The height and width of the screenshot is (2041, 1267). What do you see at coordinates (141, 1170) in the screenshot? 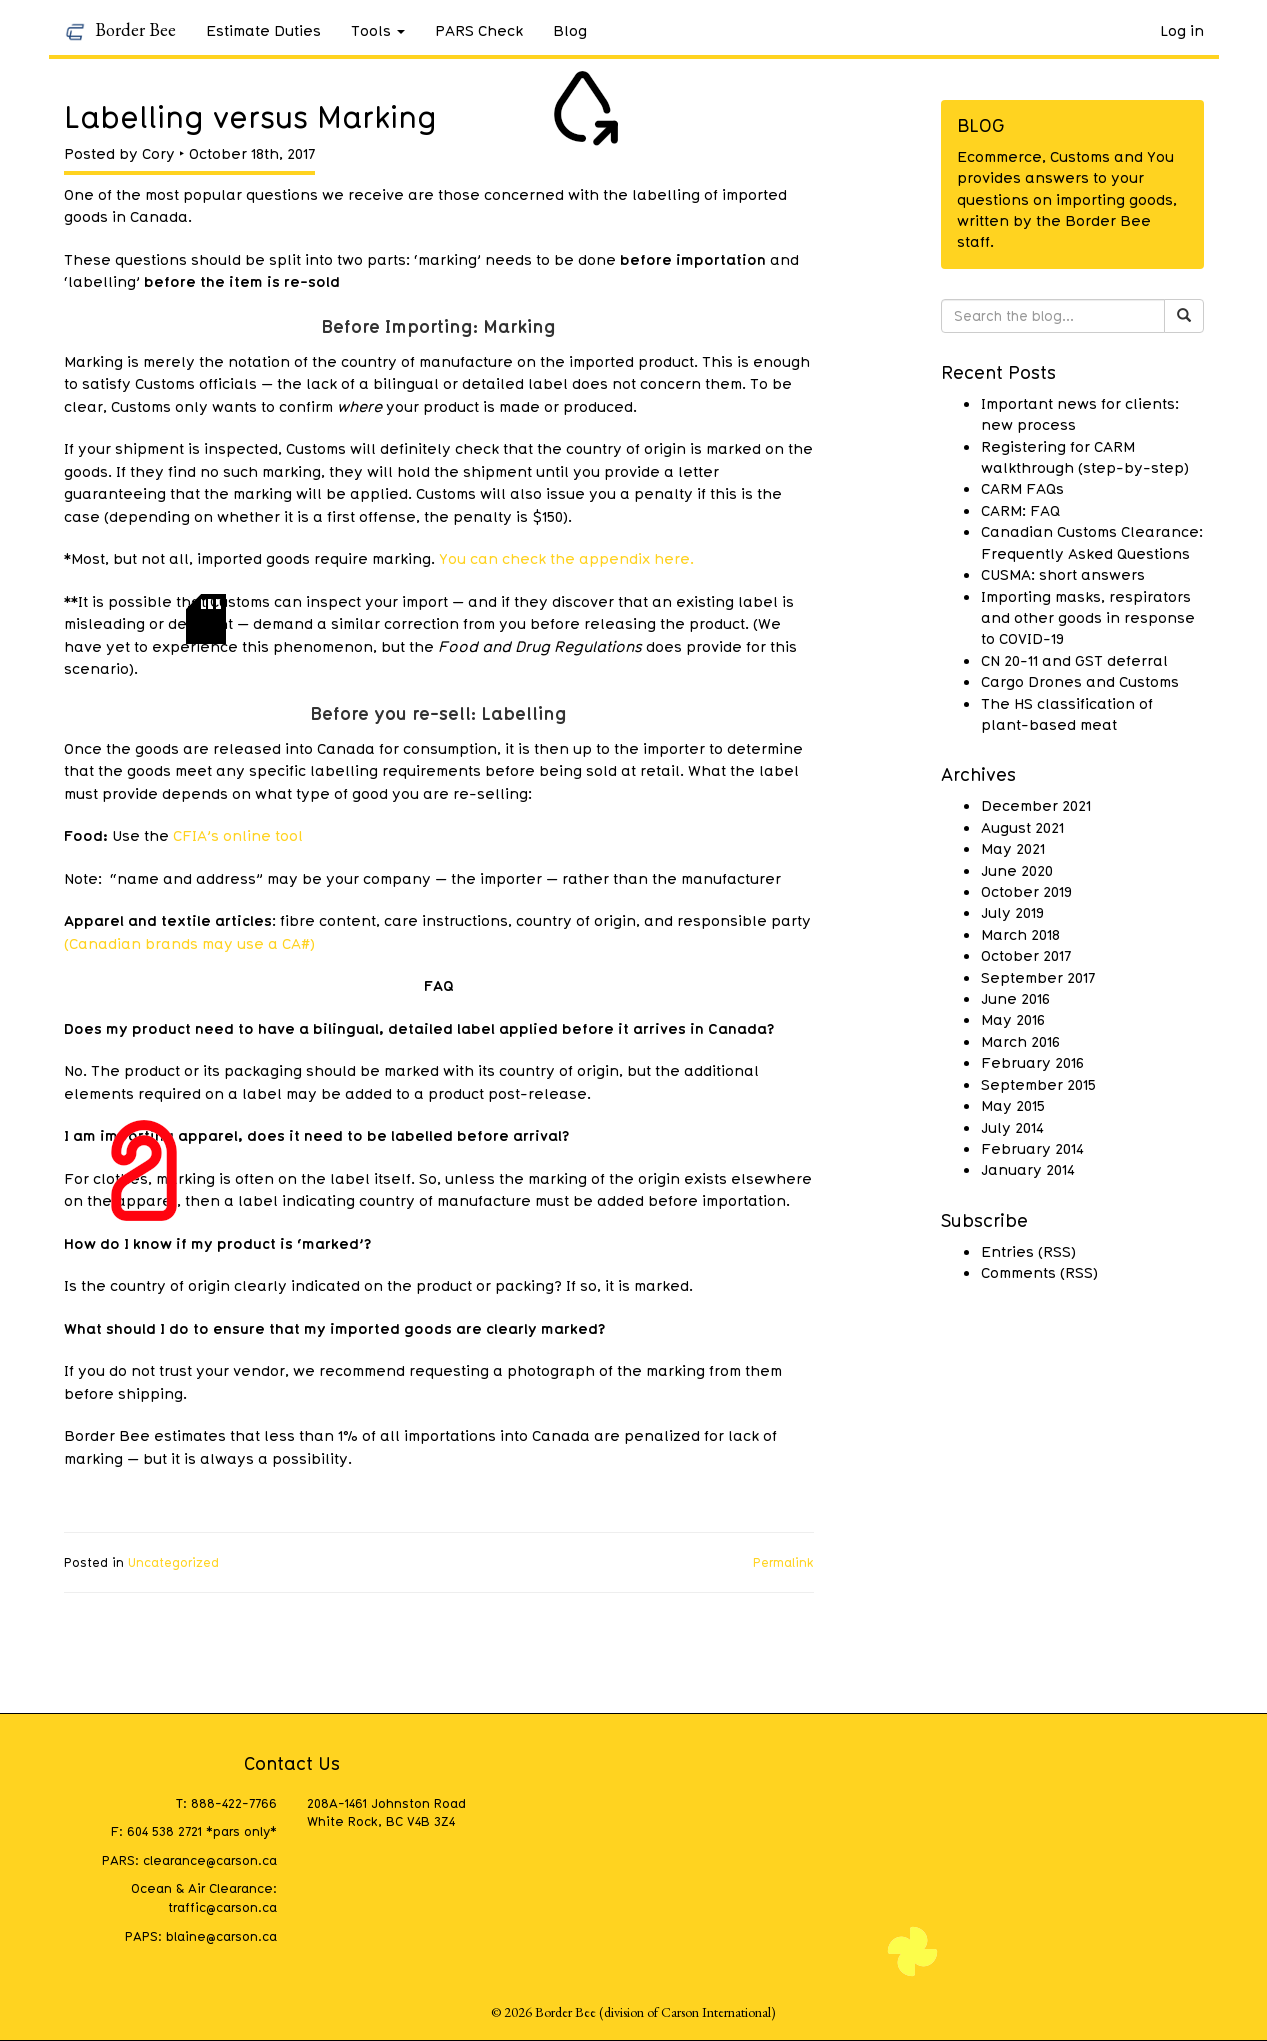
I see `access hotel or accommodation services` at bounding box center [141, 1170].